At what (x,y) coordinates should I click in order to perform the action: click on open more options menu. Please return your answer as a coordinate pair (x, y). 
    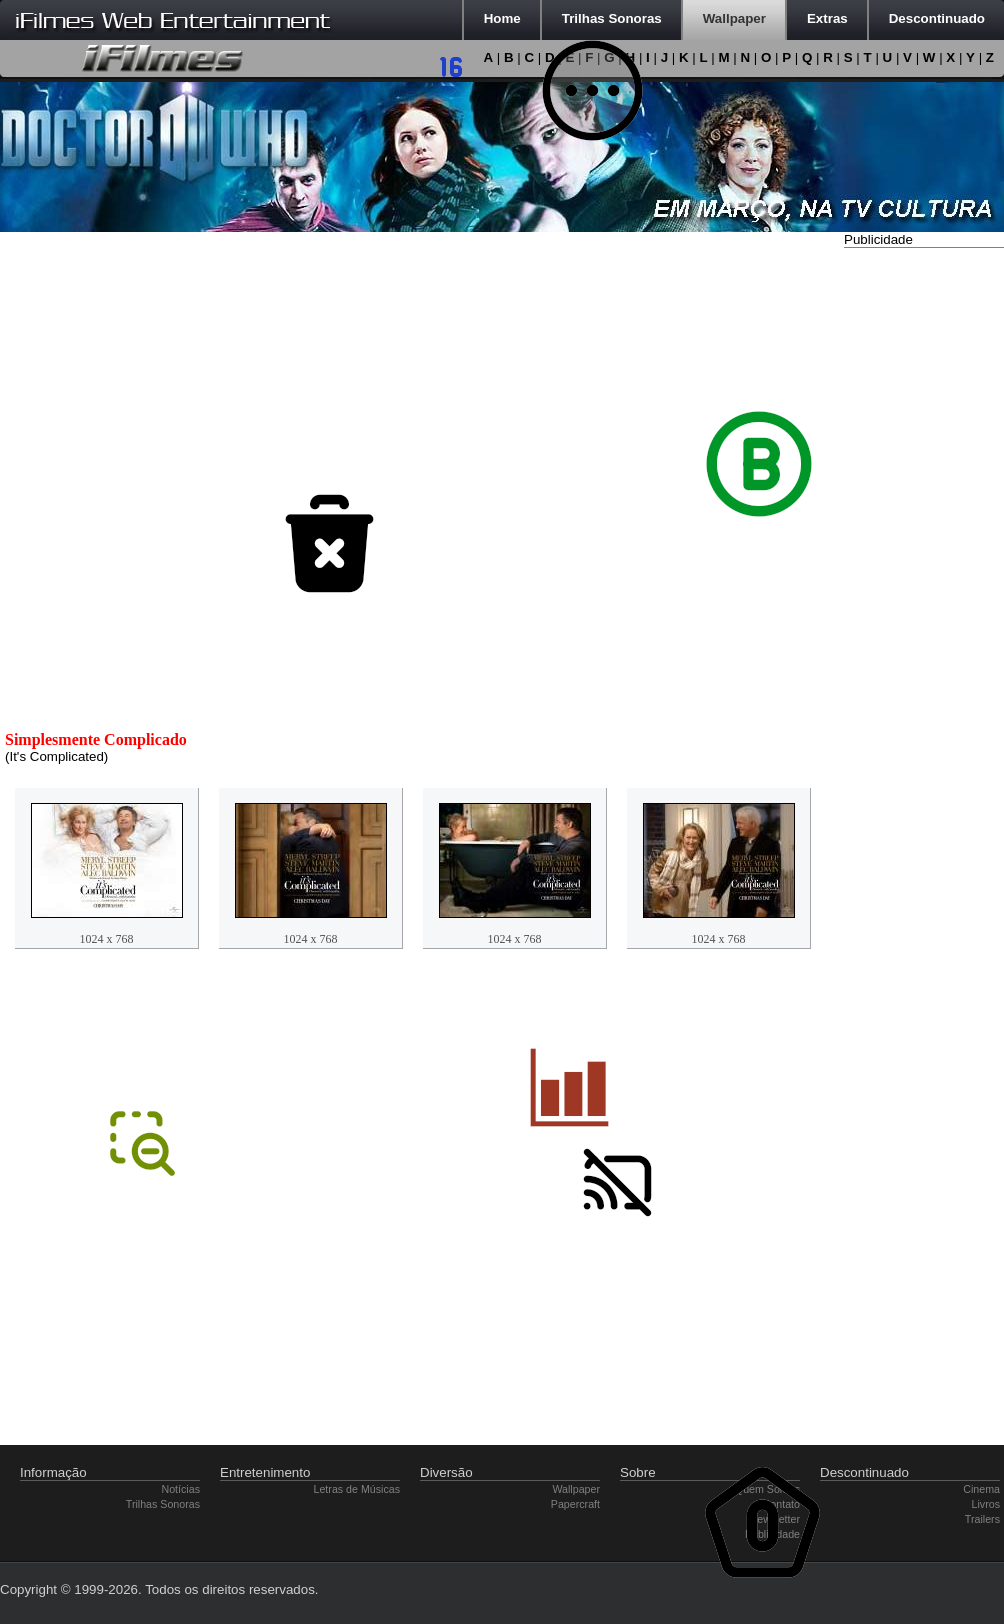
    Looking at the image, I should click on (592, 90).